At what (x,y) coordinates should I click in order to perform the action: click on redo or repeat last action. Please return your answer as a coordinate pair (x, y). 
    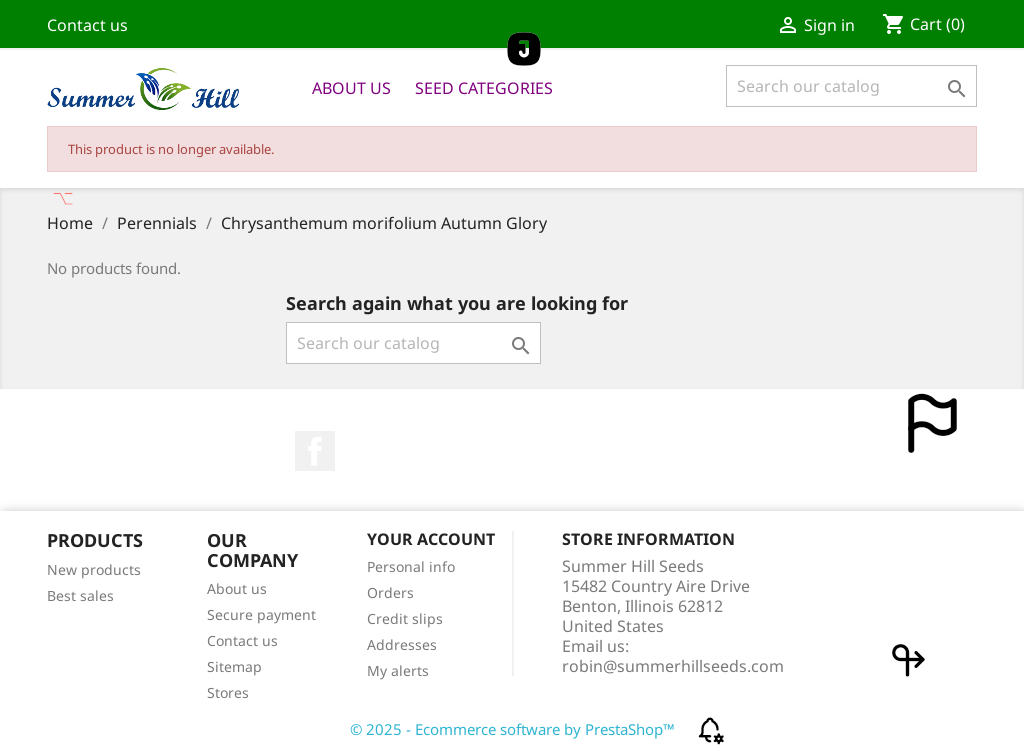
    Looking at the image, I should click on (907, 659).